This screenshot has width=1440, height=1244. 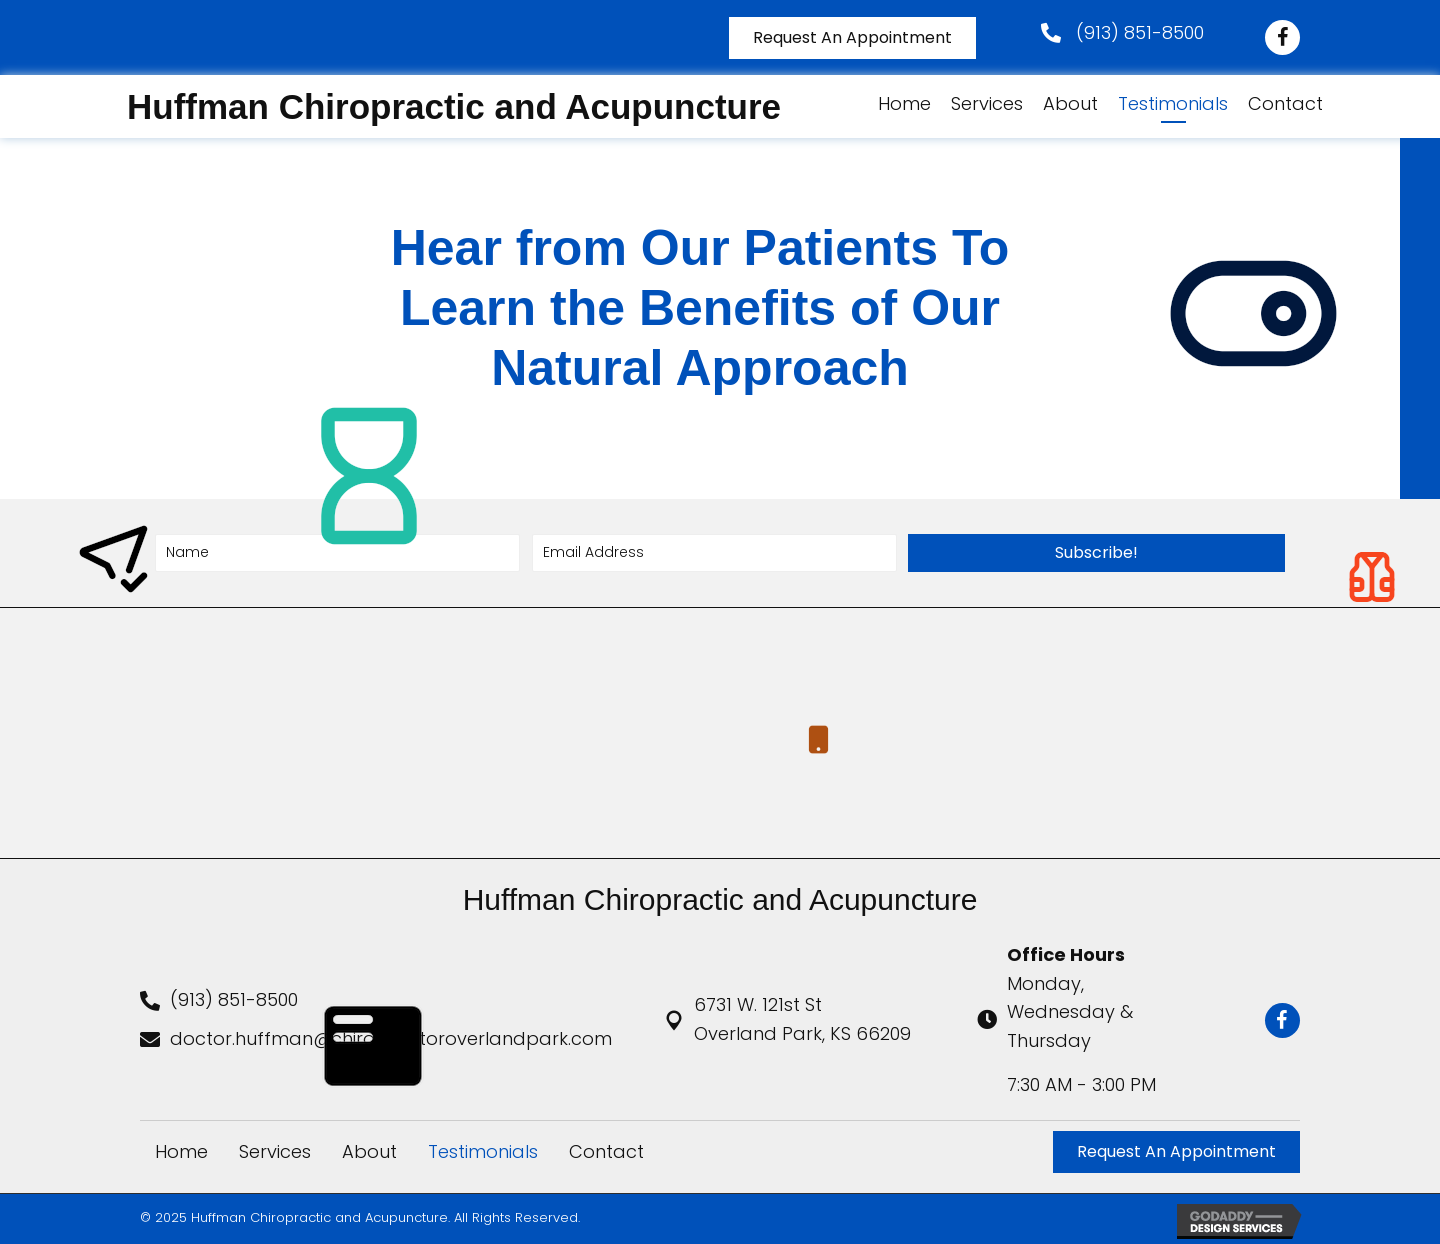 I want to click on location successfully shared, so click(x=114, y=559).